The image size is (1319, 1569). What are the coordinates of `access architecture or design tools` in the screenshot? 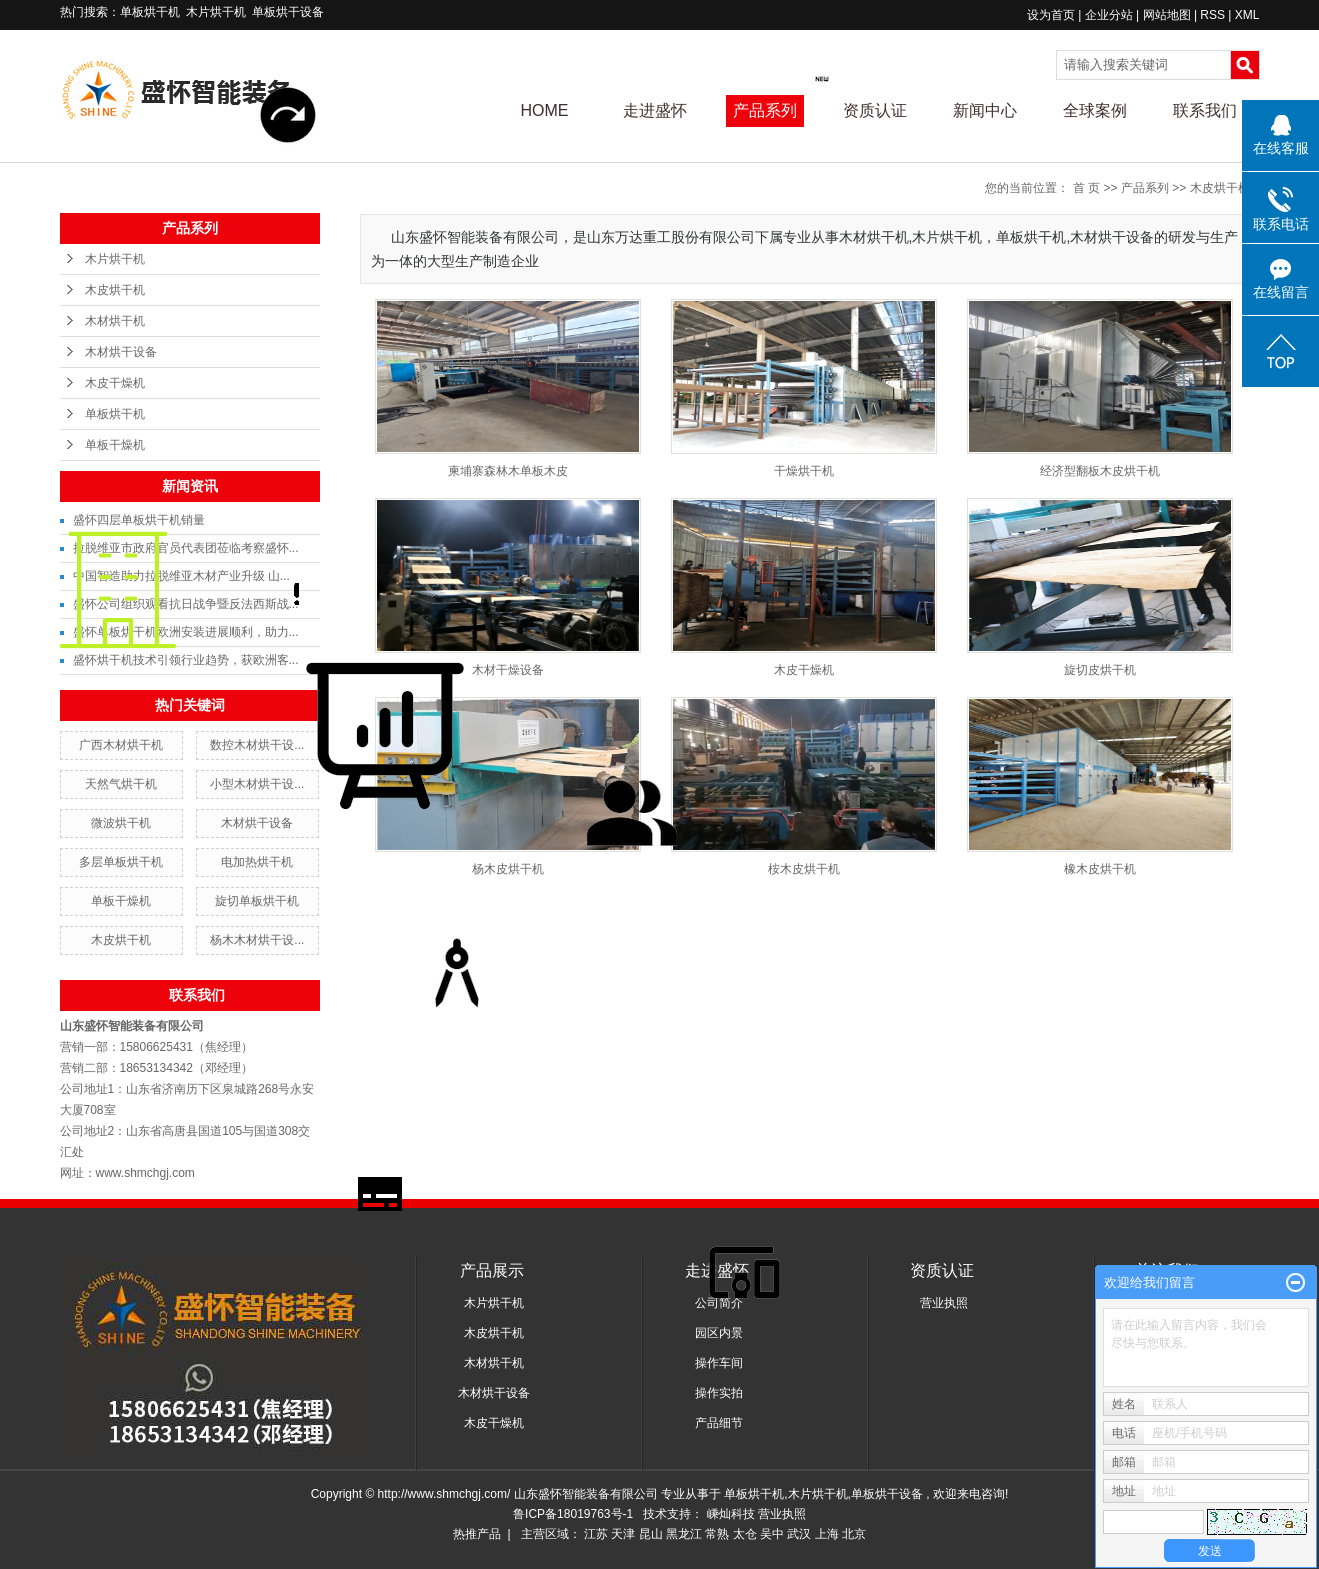 It's located at (457, 973).